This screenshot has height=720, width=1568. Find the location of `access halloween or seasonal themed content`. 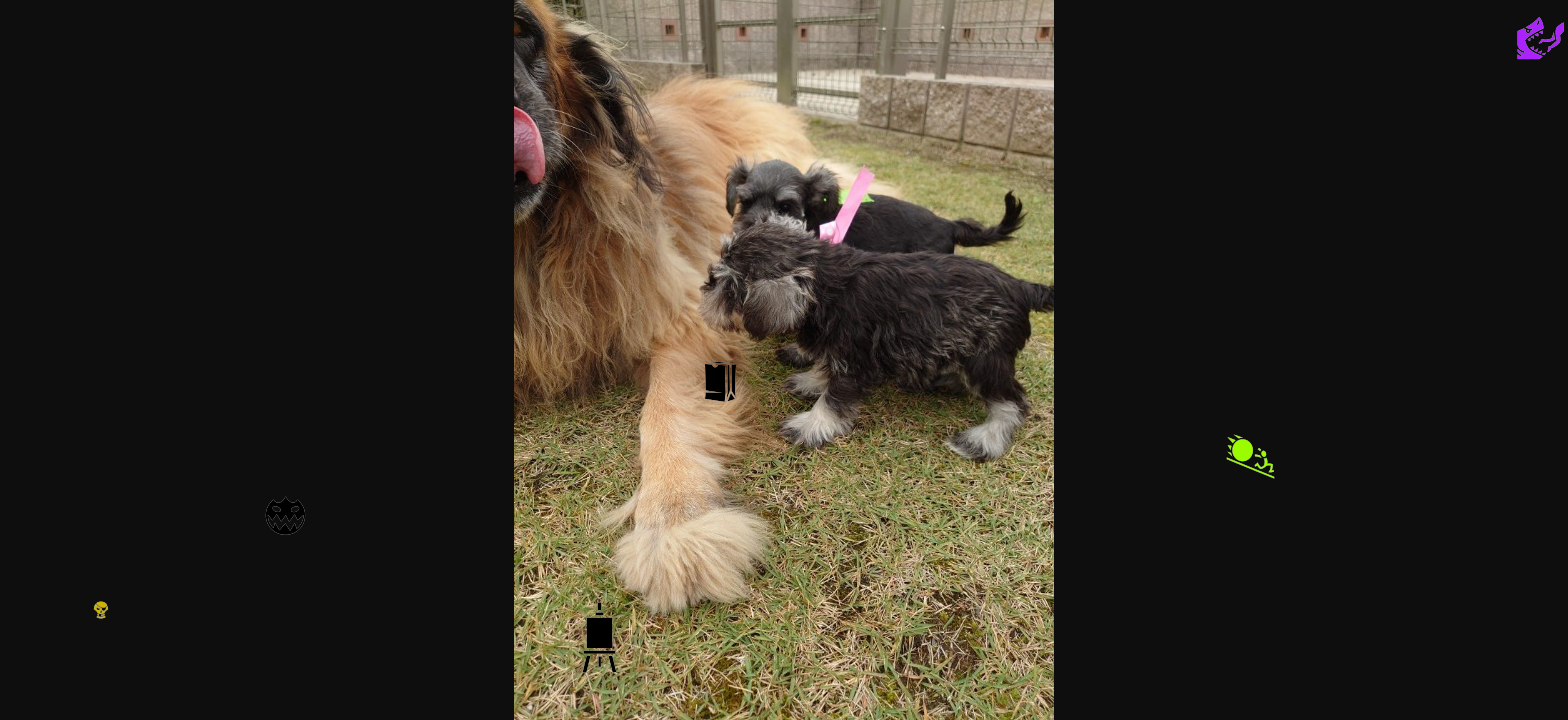

access halloween or seasonal themed content is located at coordinates (285, 516).